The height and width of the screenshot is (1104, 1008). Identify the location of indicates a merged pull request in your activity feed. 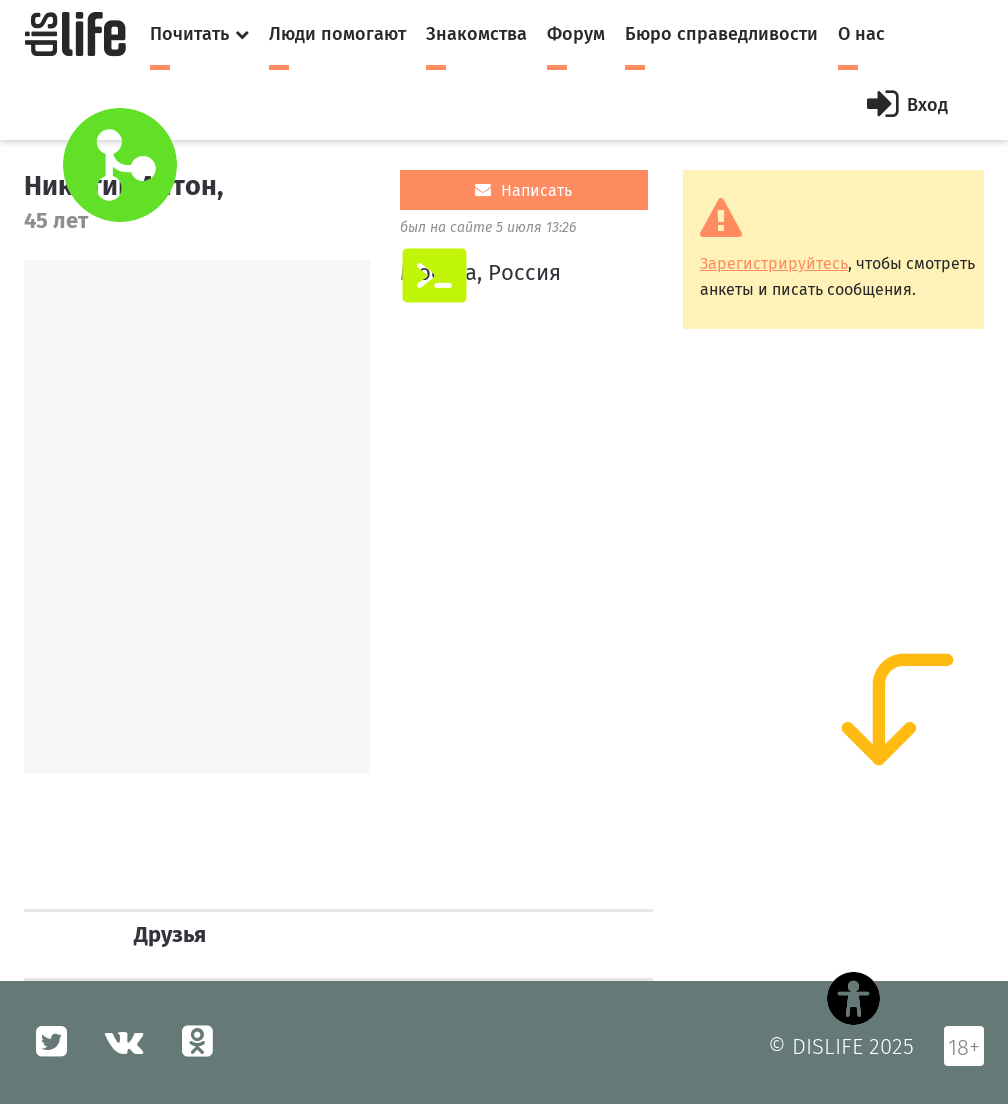
(120, 165).